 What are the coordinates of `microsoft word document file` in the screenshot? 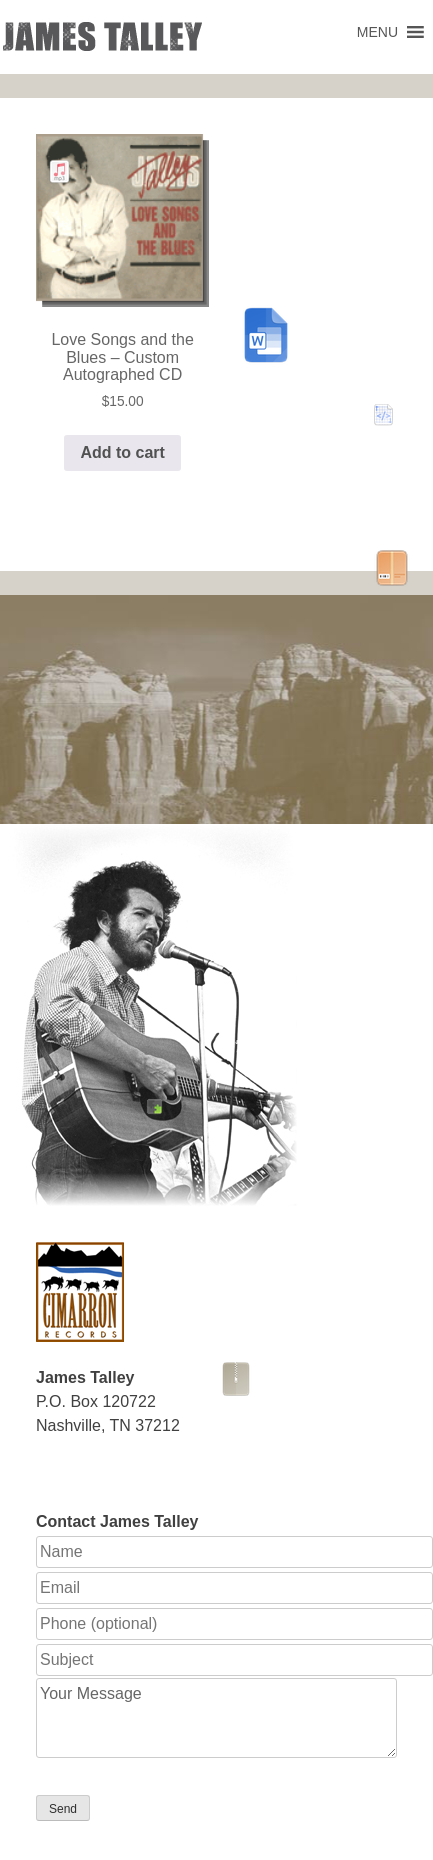 It's located at (266, 335).